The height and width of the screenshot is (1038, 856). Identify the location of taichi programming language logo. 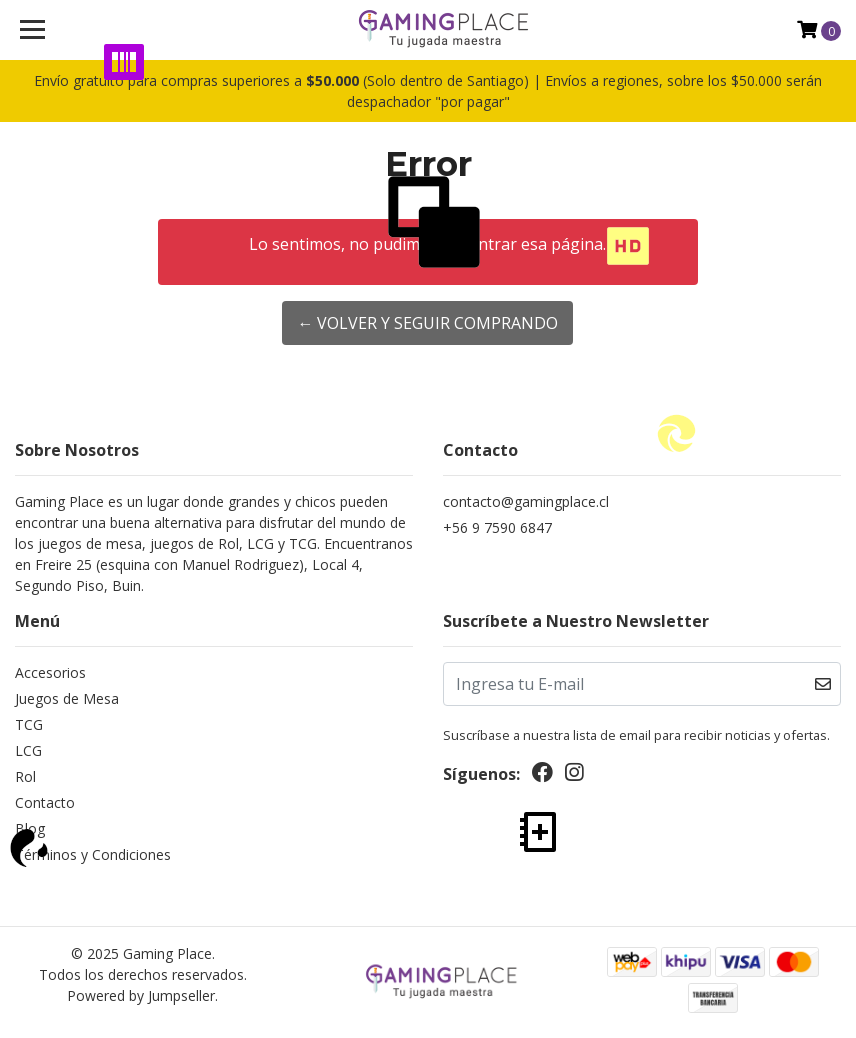
(29, 848).